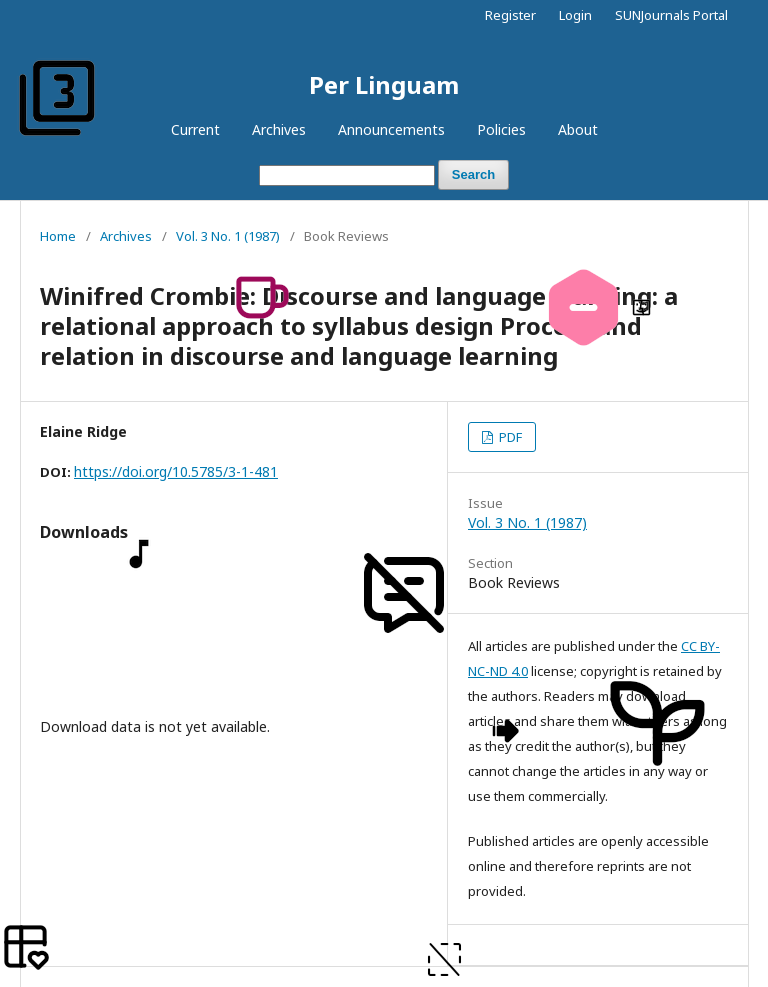 The image size is (768, 987). What do you see at coordinates (139, 554) in the screenshot?
I see `play or access audio content` at bounding box center [139, 554].